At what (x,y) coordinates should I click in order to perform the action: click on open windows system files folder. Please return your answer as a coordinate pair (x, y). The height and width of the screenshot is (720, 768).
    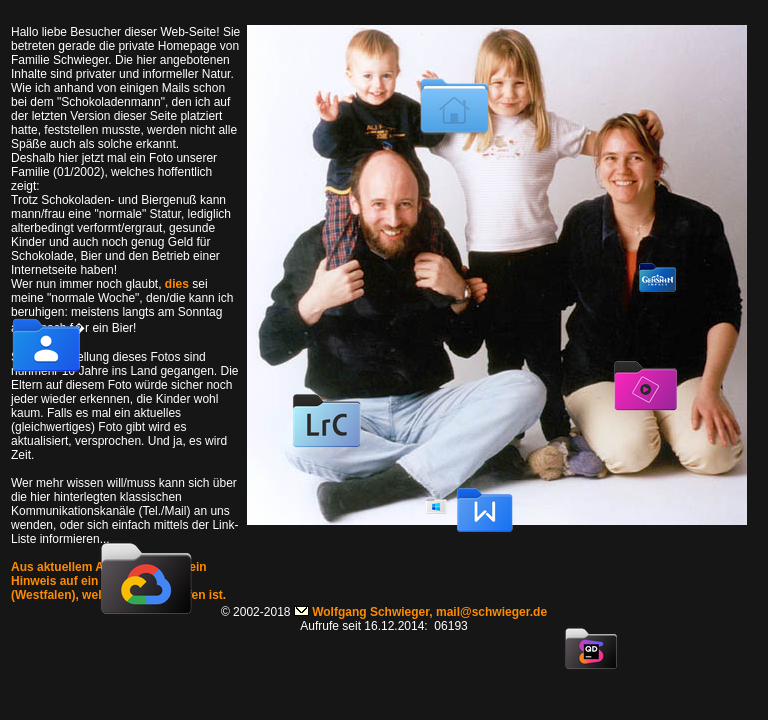
    Looking at the image, I should click on (436, 506).